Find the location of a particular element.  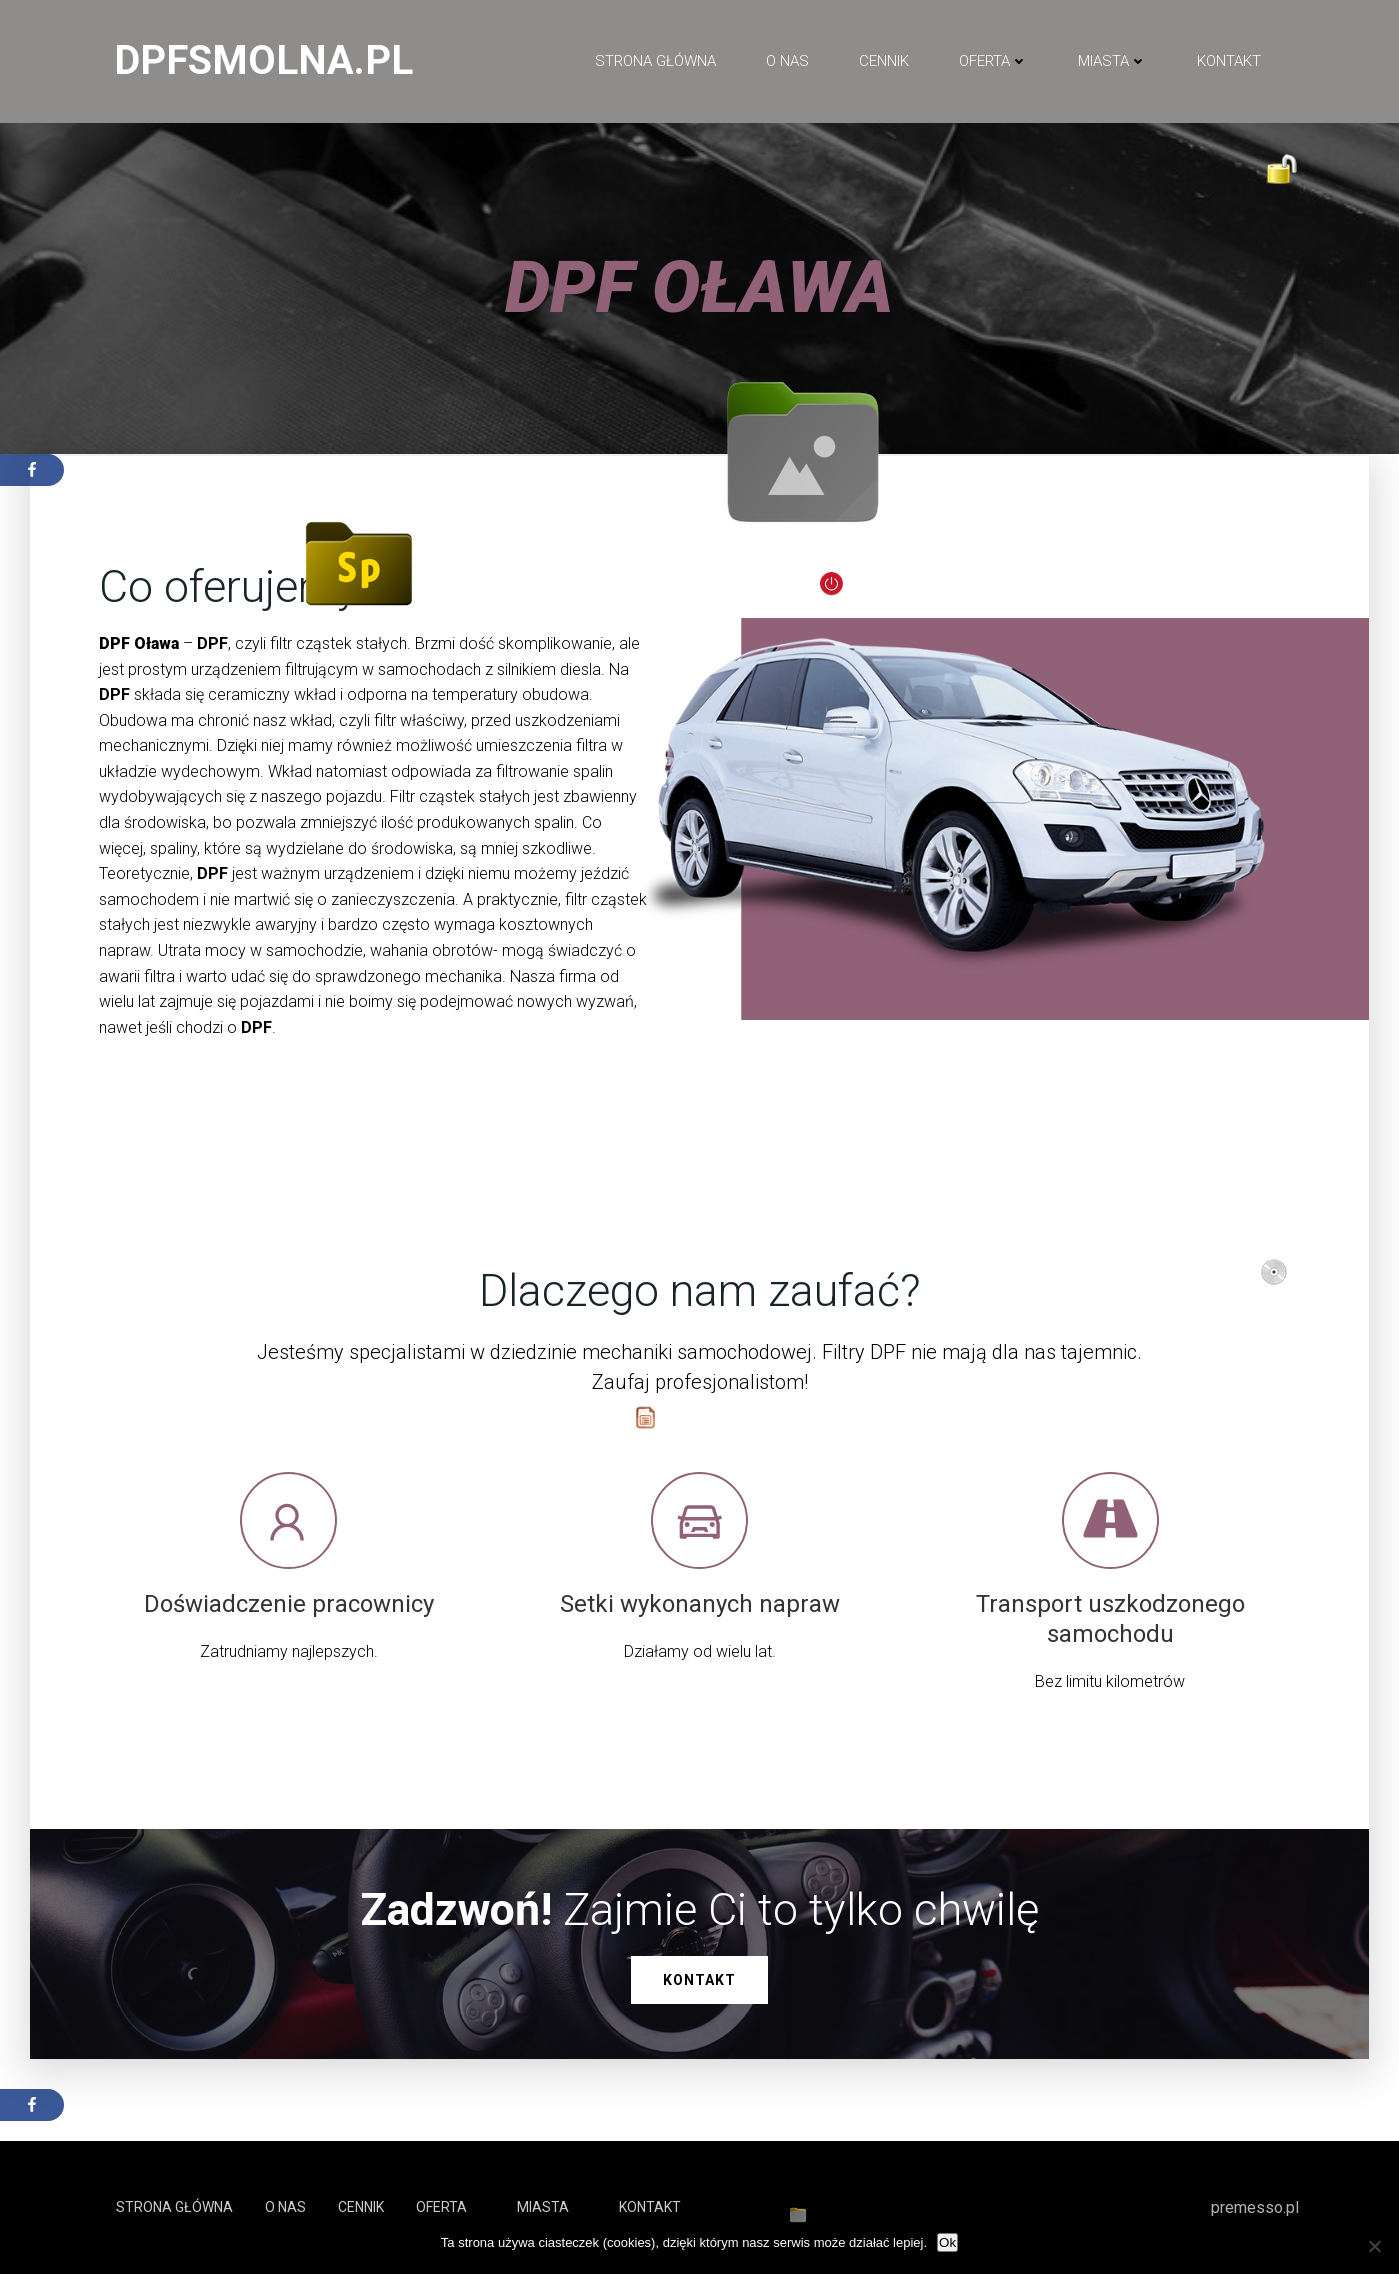

open folder containing adobe spark projects is located at coordinates (358, 566).